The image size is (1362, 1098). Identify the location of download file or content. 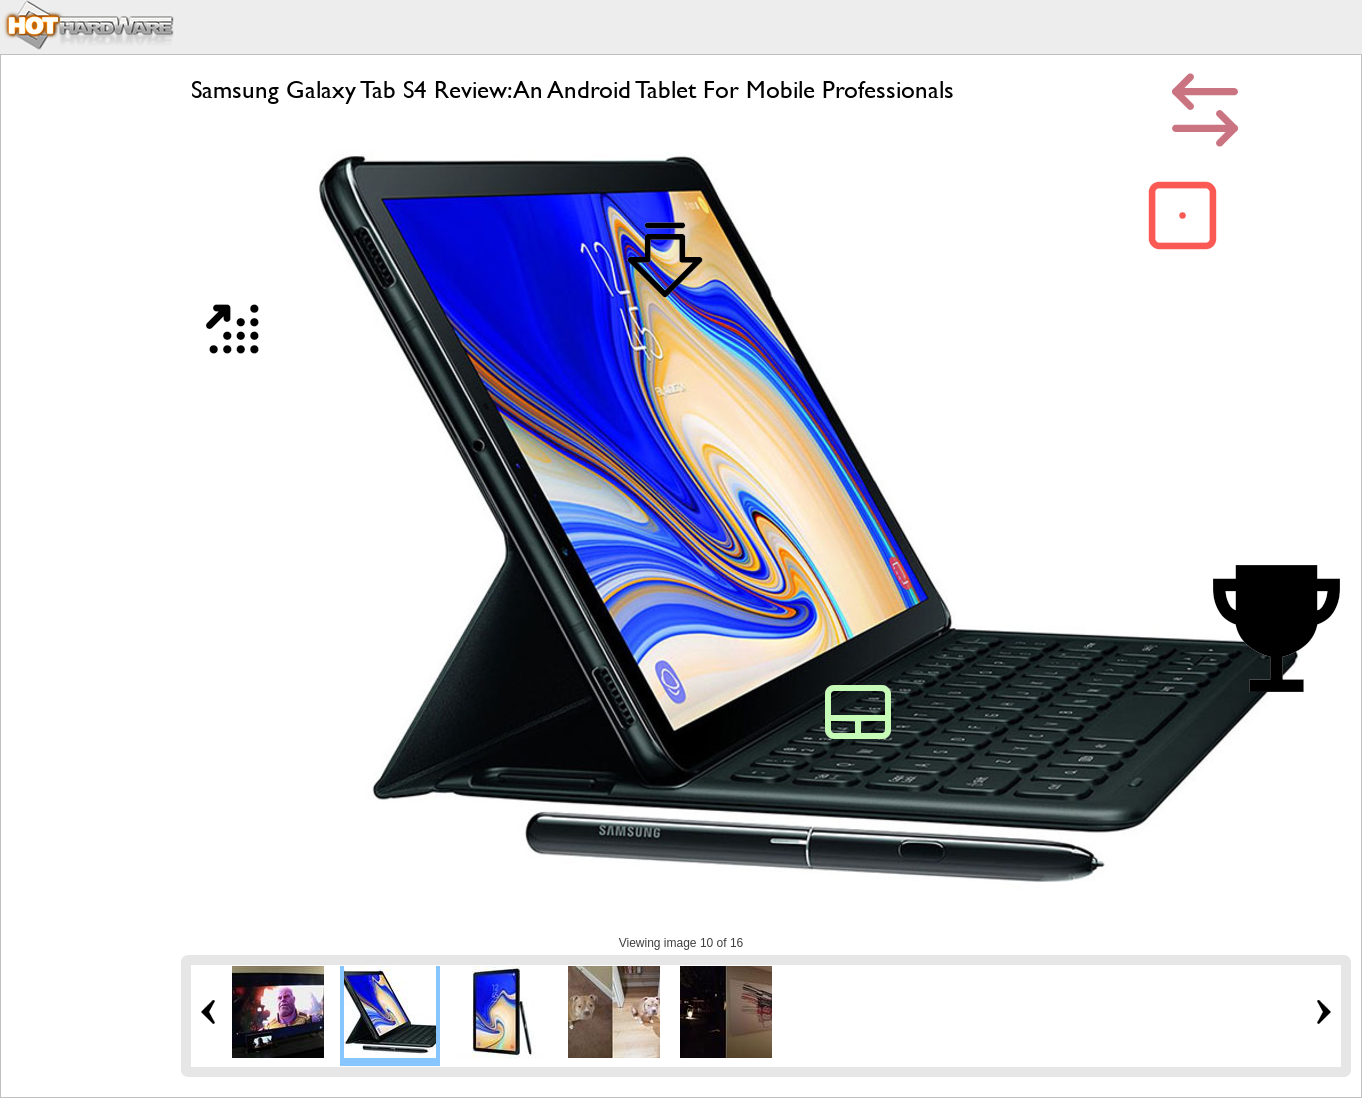
(665, 257).